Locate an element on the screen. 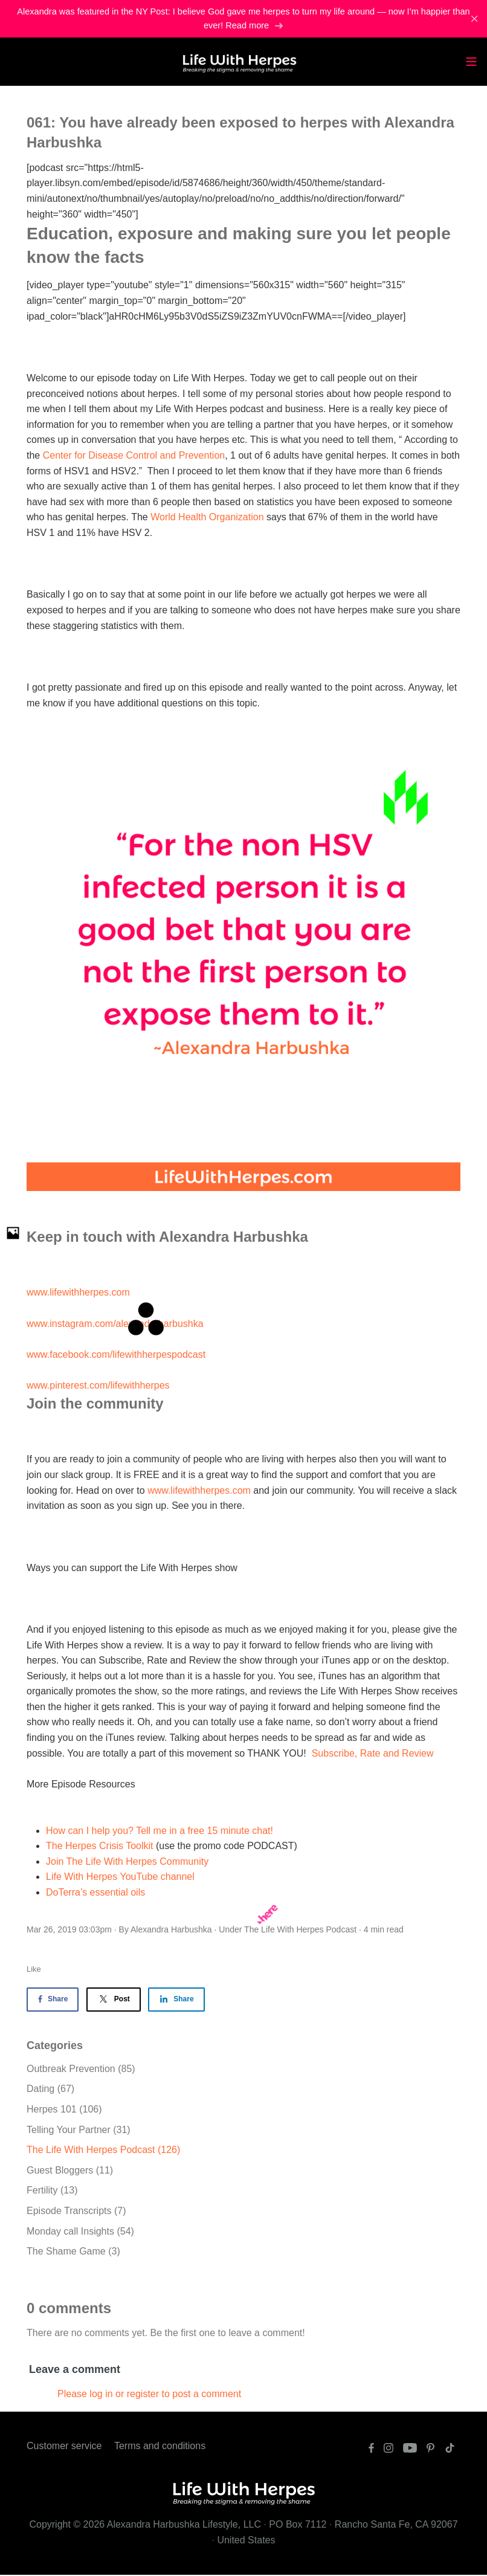 This screenshot has height=2576, width=487. open asana project management app is located at coordinates (146, 1319).